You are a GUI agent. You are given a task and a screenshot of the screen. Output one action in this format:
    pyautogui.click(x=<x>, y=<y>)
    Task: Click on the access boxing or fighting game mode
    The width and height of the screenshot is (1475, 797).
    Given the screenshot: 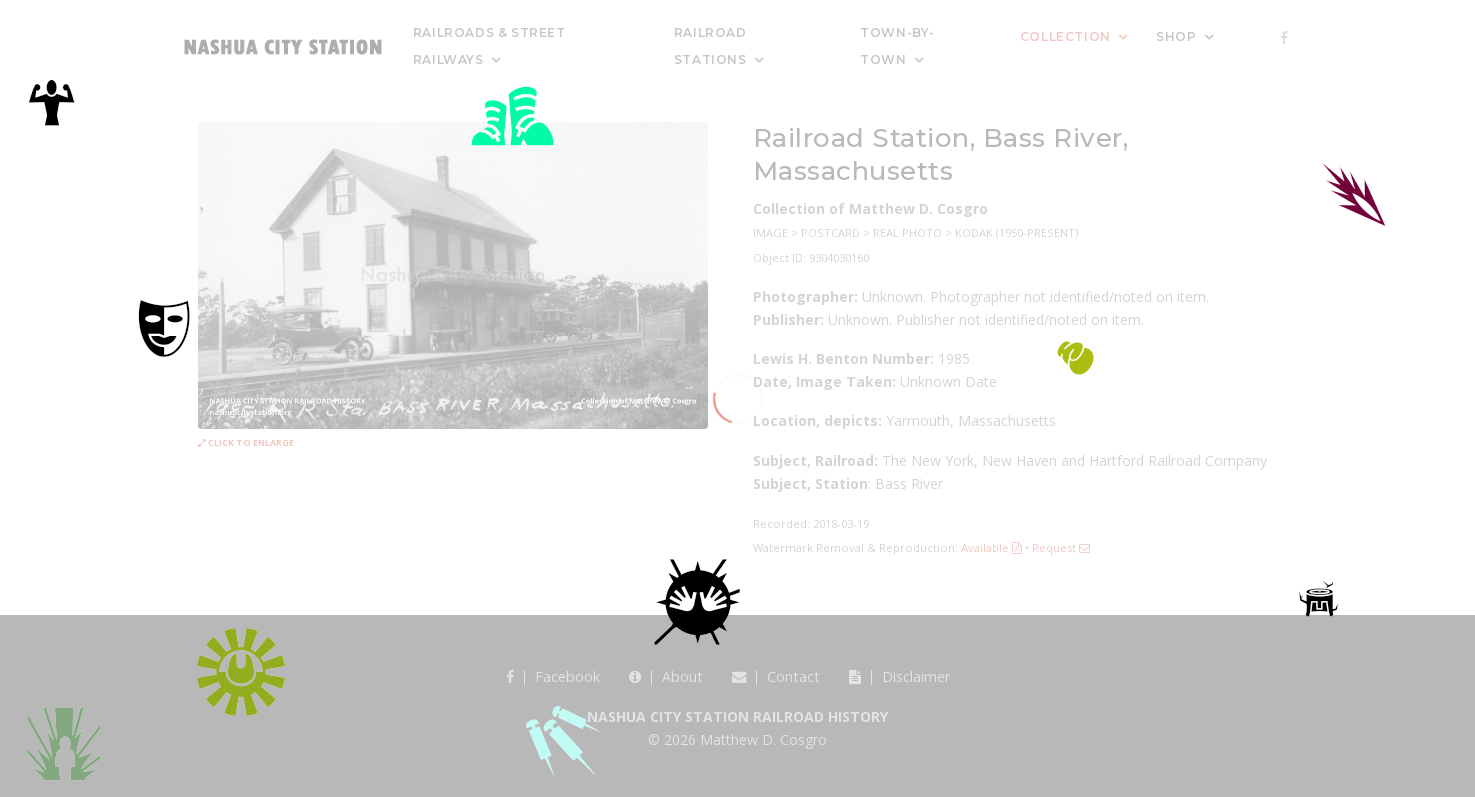 What is the action you would take?
    pyautogui.click(x=1075, y=356)
    